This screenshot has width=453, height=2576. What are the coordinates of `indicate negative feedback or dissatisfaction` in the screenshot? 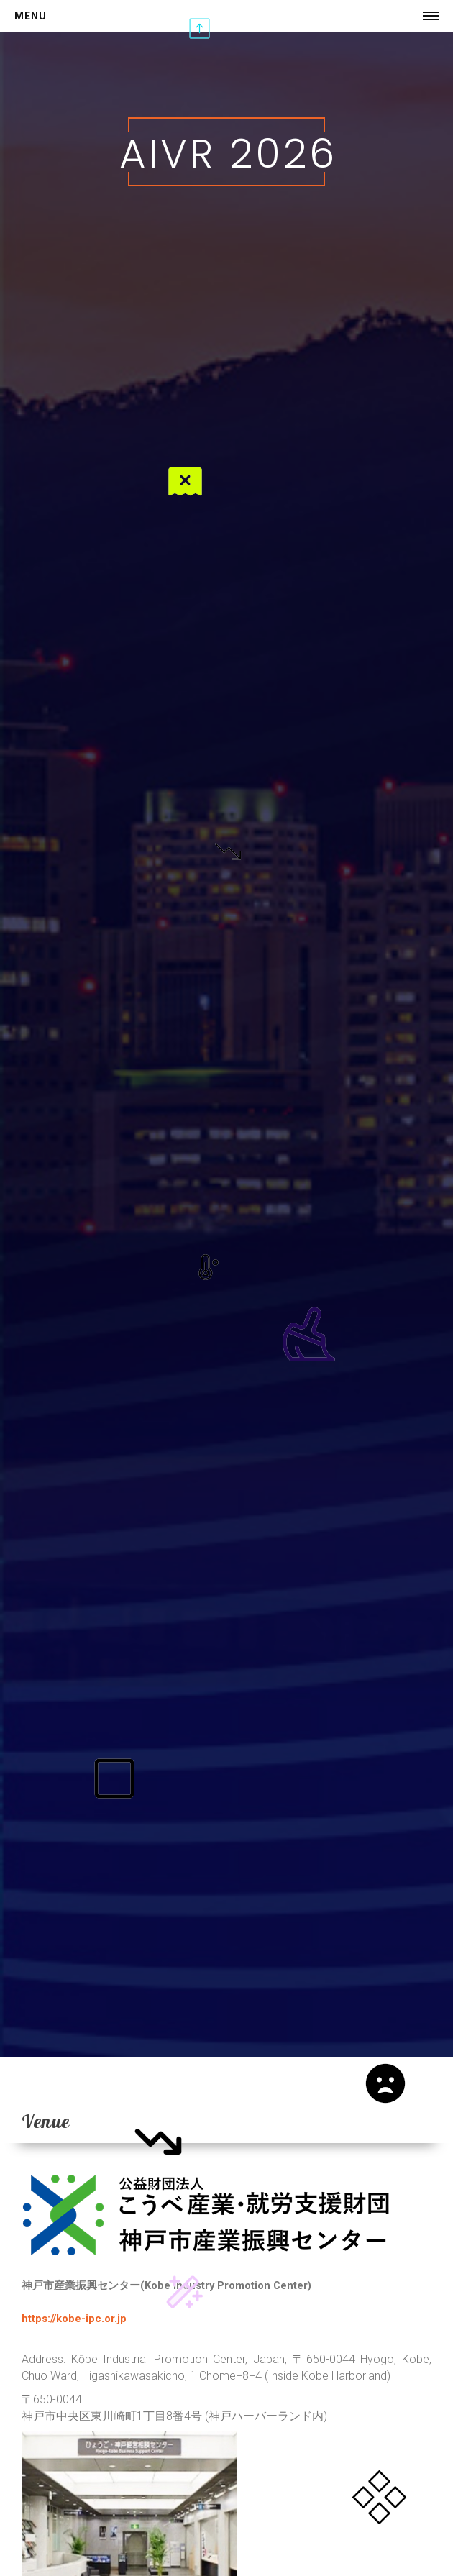 It's located at (385, 2083).